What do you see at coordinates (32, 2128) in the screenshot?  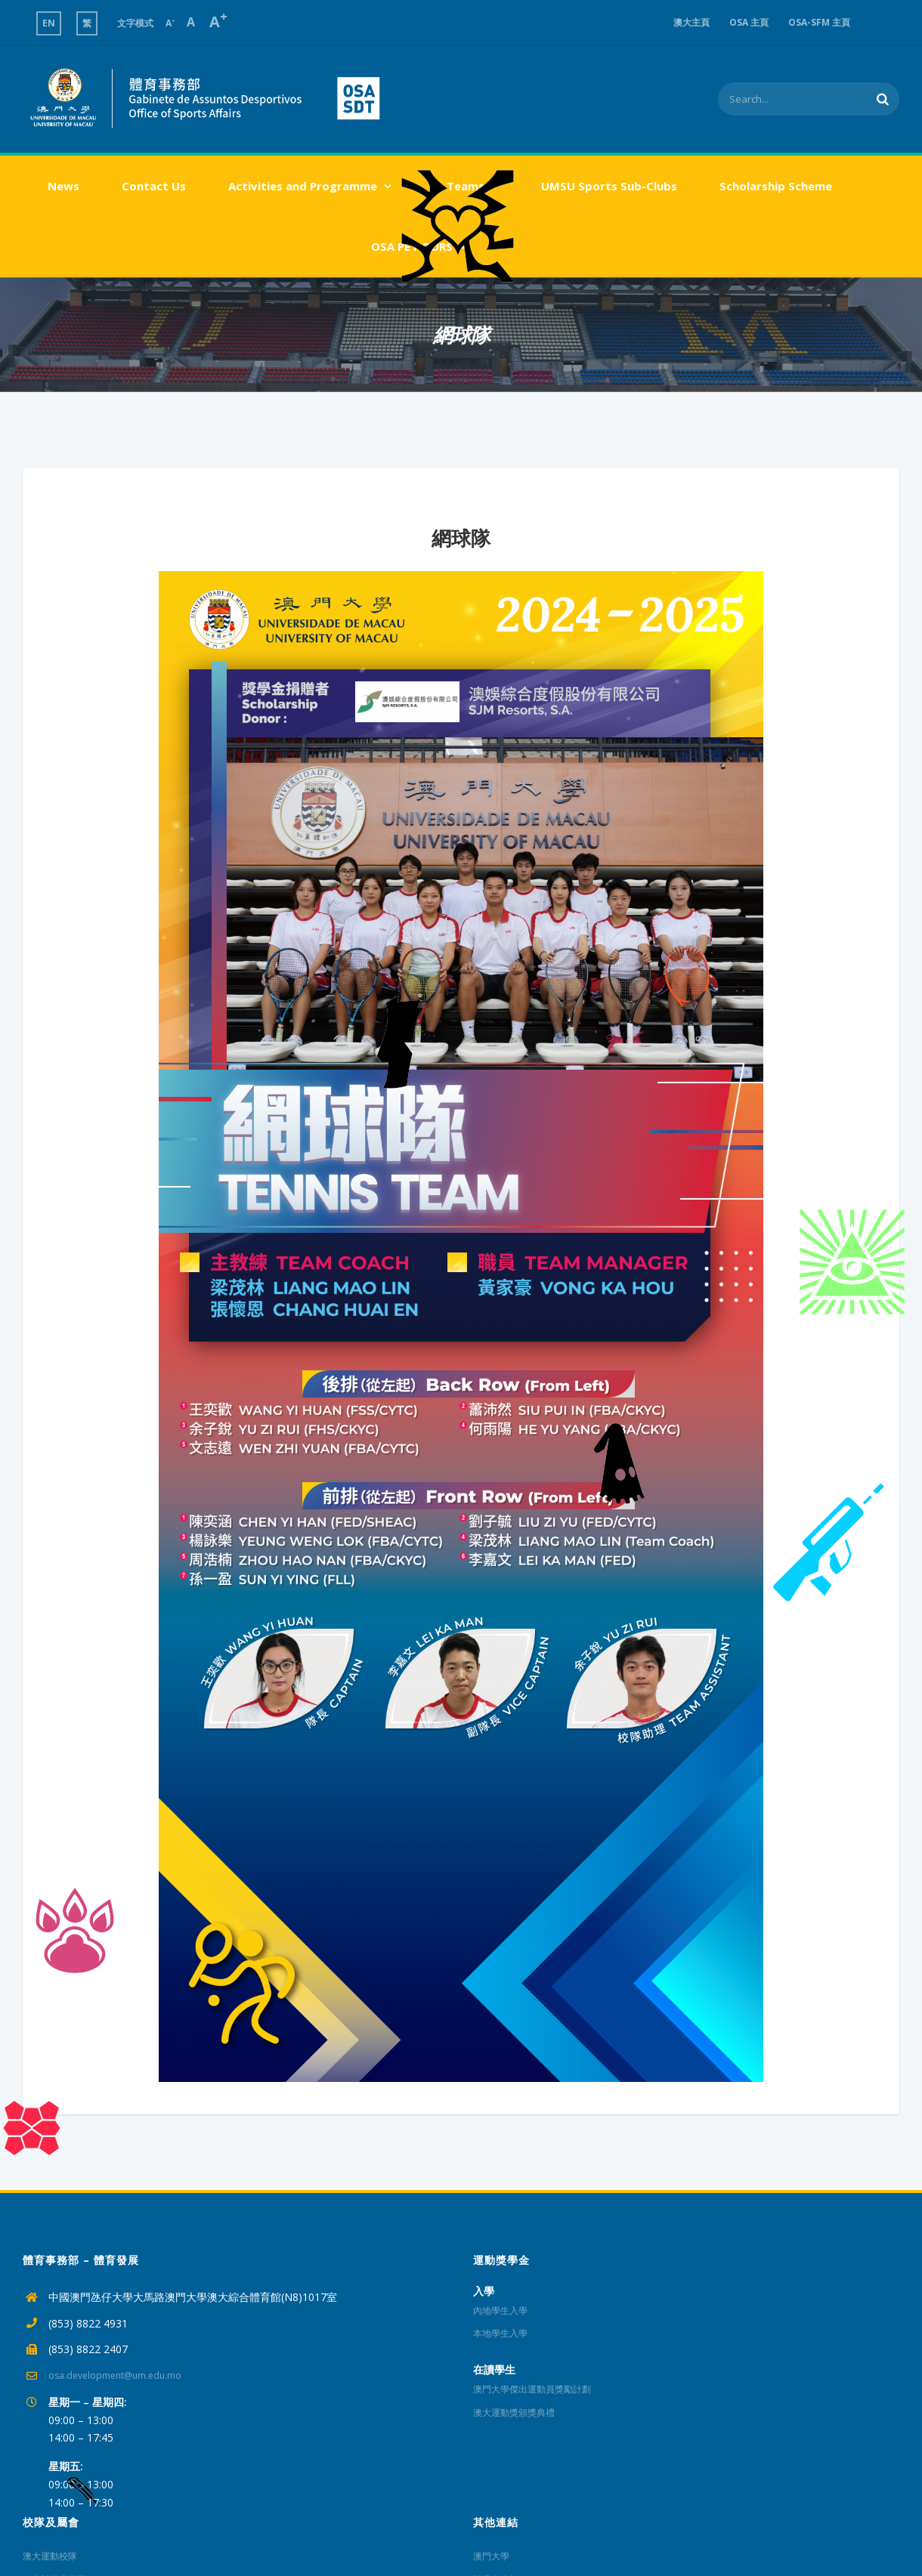 I see `decorative geometric pattern element` at bounding box center [32, 2128].